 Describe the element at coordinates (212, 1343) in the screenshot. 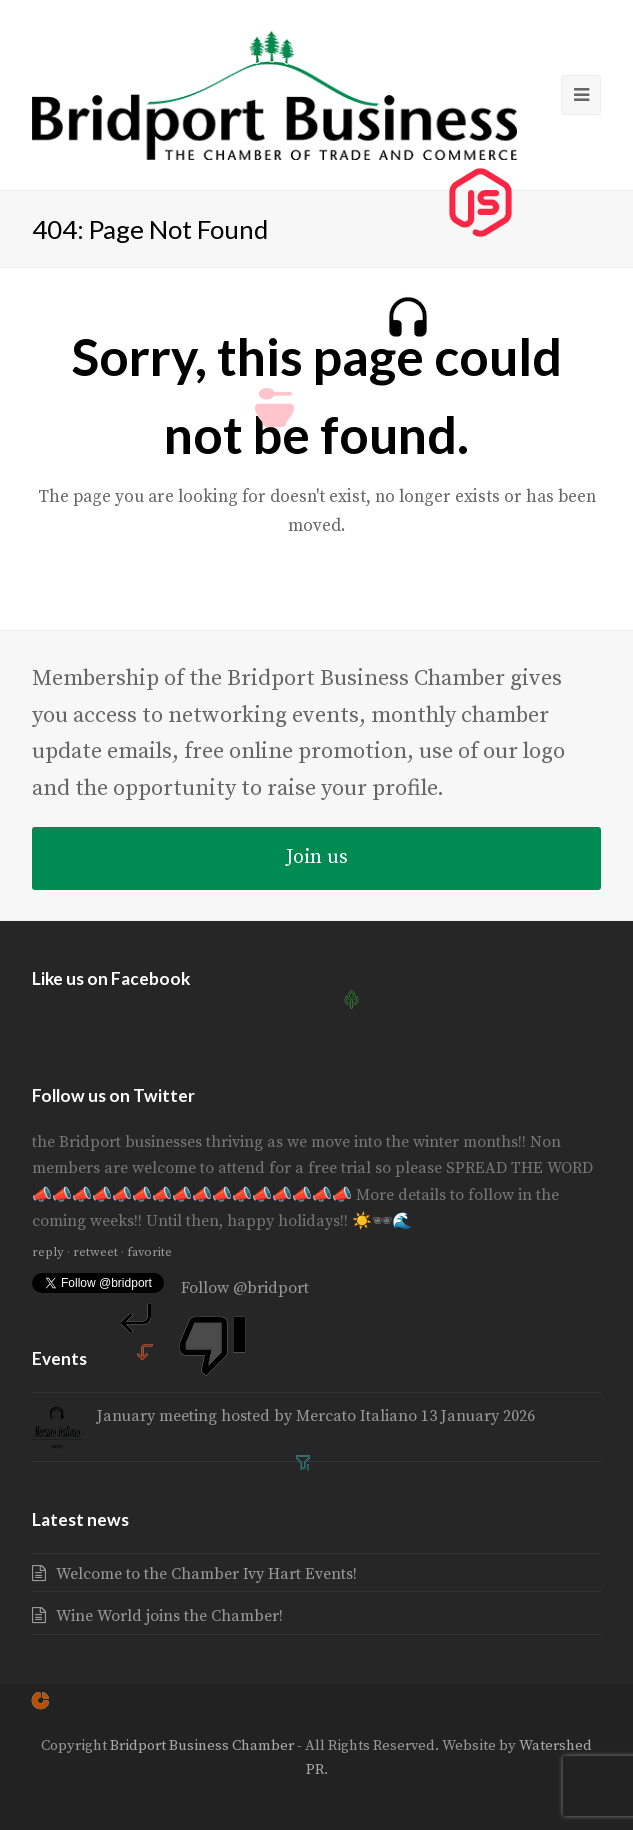

I see `dislike or downvote content` at that location.